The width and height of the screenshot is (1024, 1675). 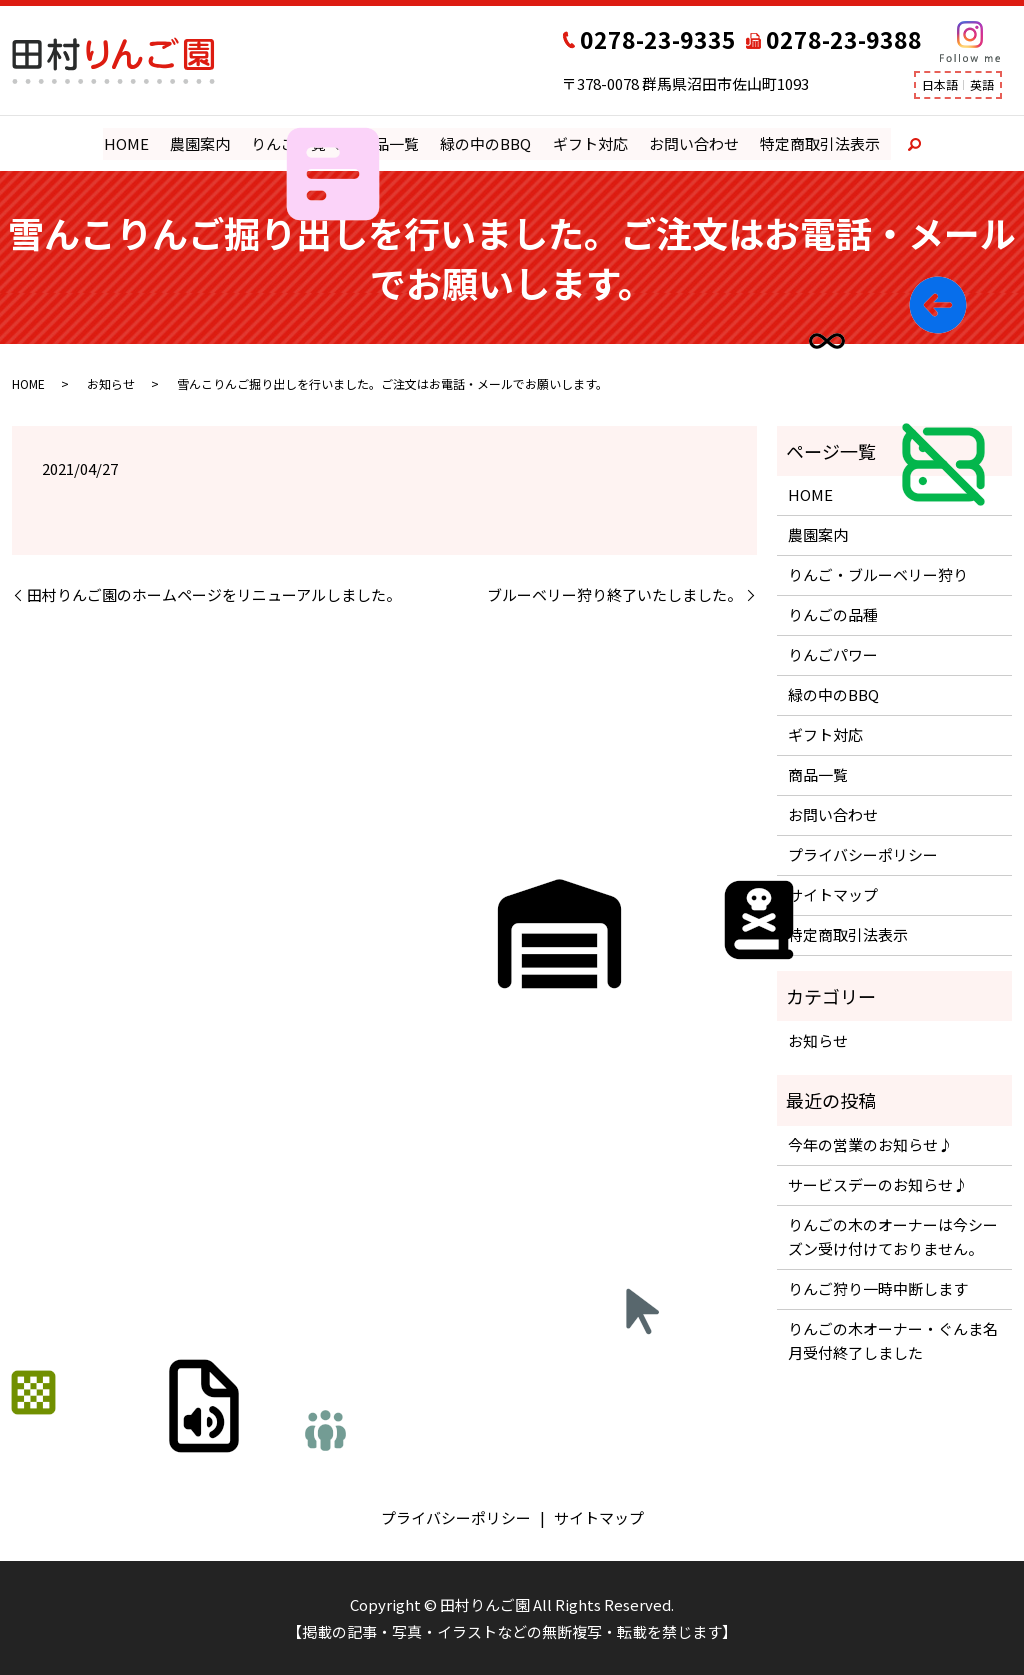 I want to click on open an audio file, so click(x=204, y=1406).